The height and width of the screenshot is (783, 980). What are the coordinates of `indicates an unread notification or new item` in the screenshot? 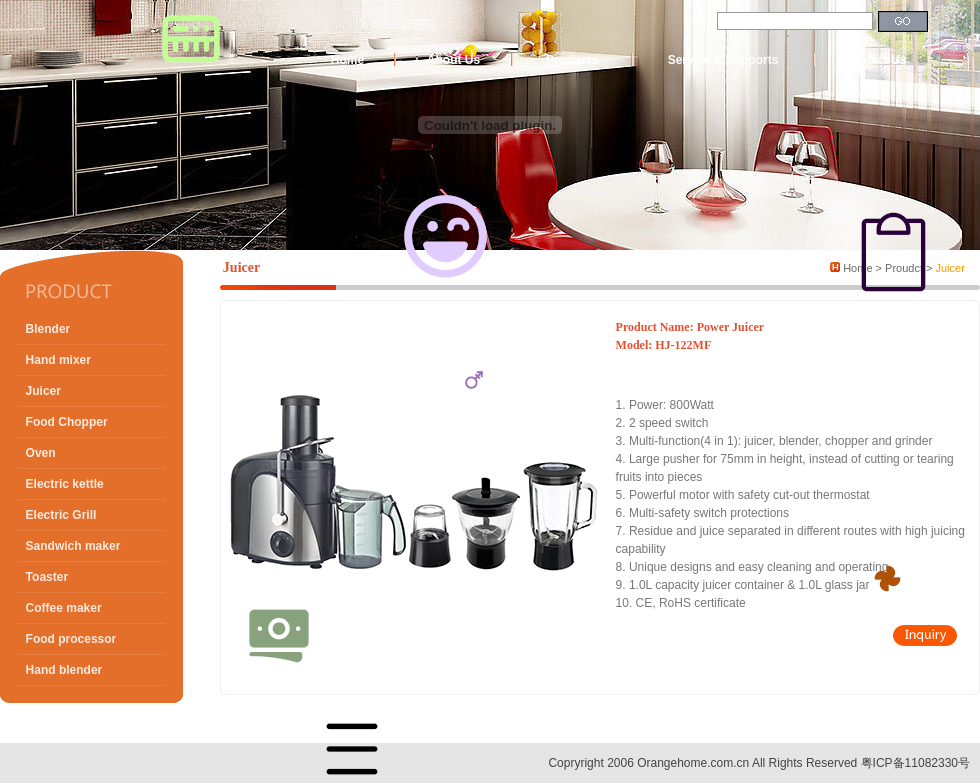 It's located at (787, 36).